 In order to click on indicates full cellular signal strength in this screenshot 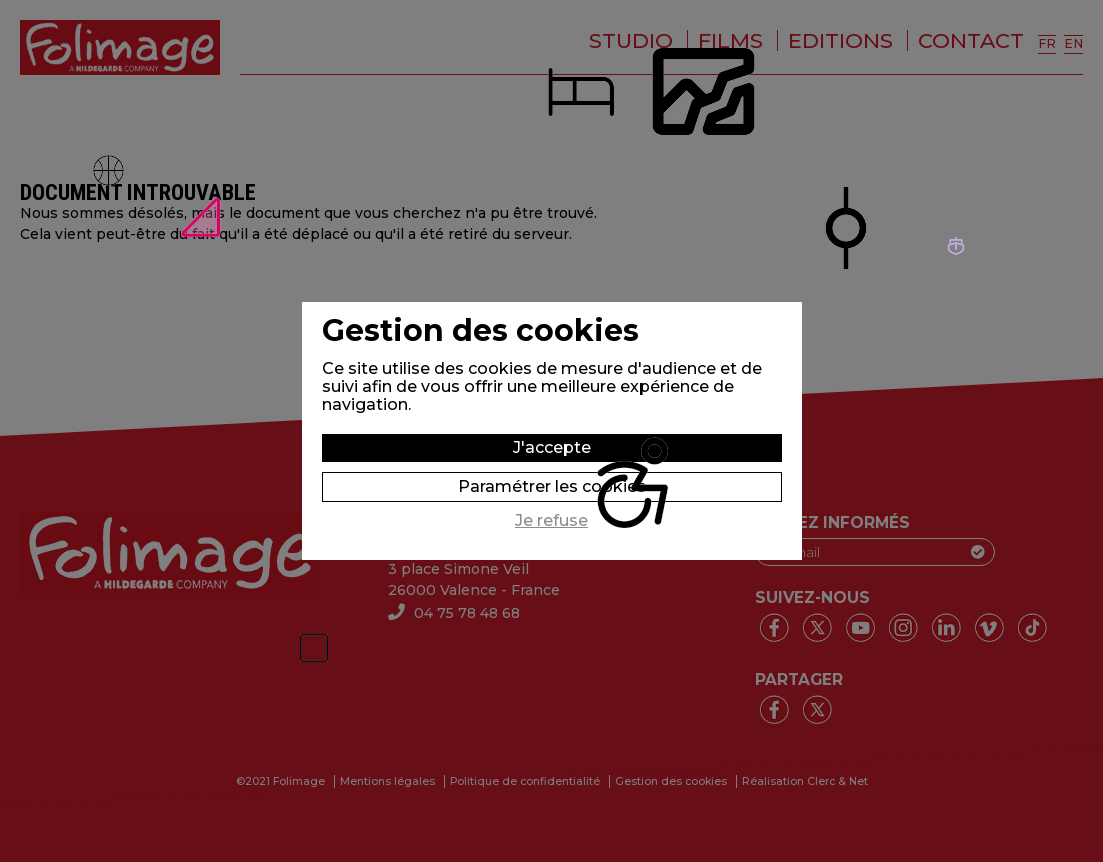, I will do `click(204, 219)`.